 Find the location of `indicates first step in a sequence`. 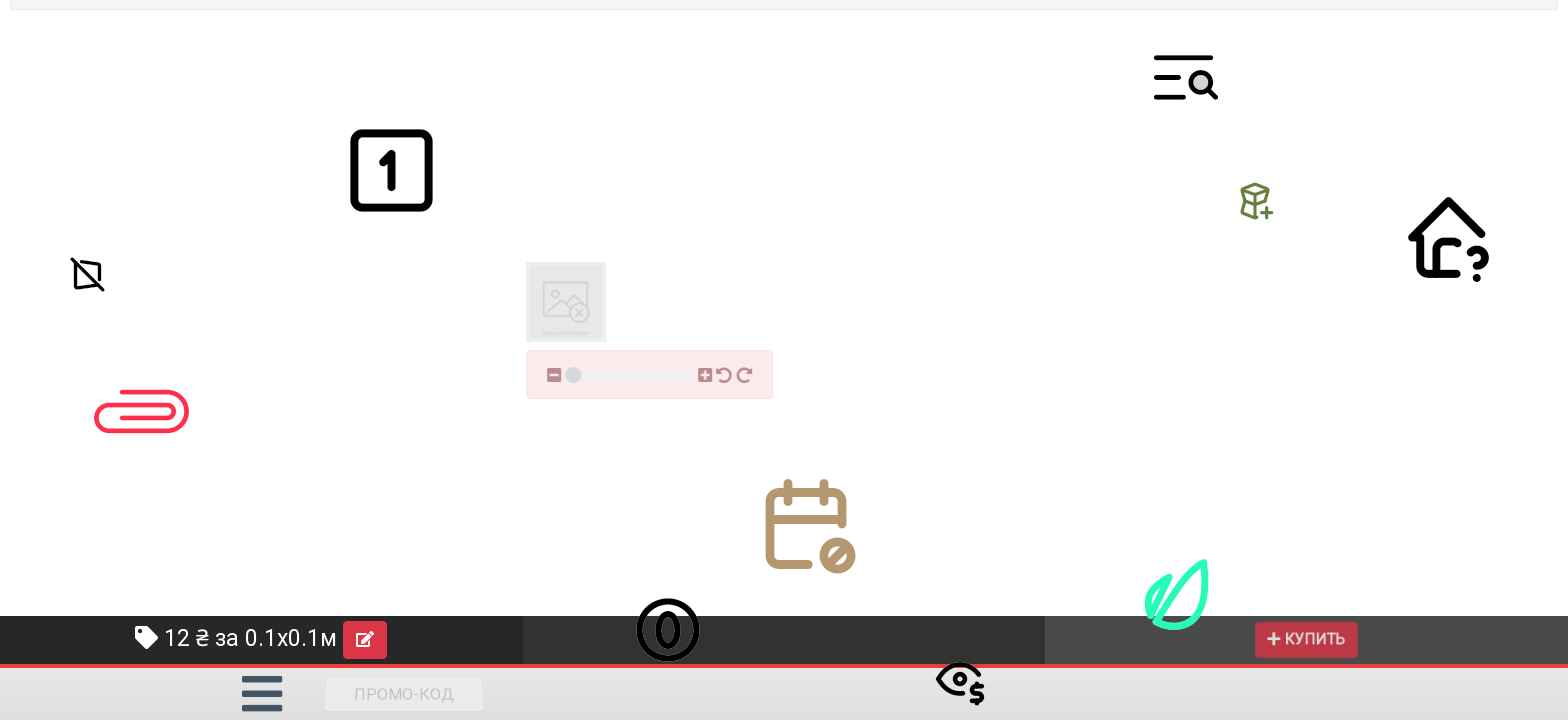

indicates first step in a sequence is located at coordinates (391, 170).